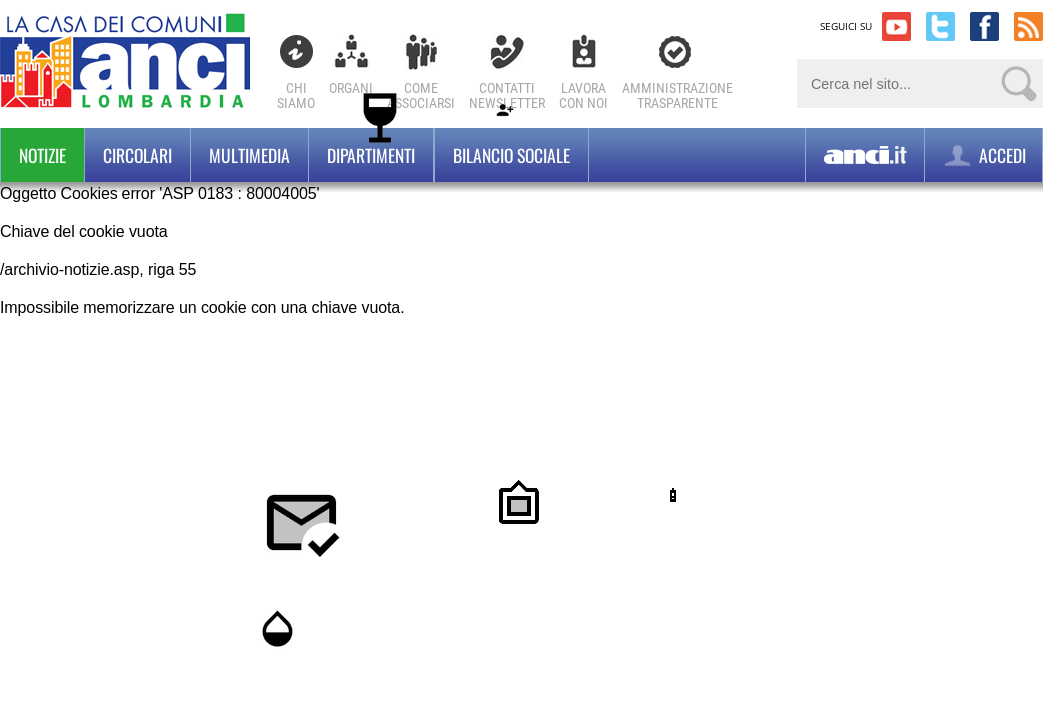 Image resolution: width=1043 pixels, height=720 pixels. Describe the element at coordinates (505, 110) in the screenshot. I see `add a new contact or friend` at that location.